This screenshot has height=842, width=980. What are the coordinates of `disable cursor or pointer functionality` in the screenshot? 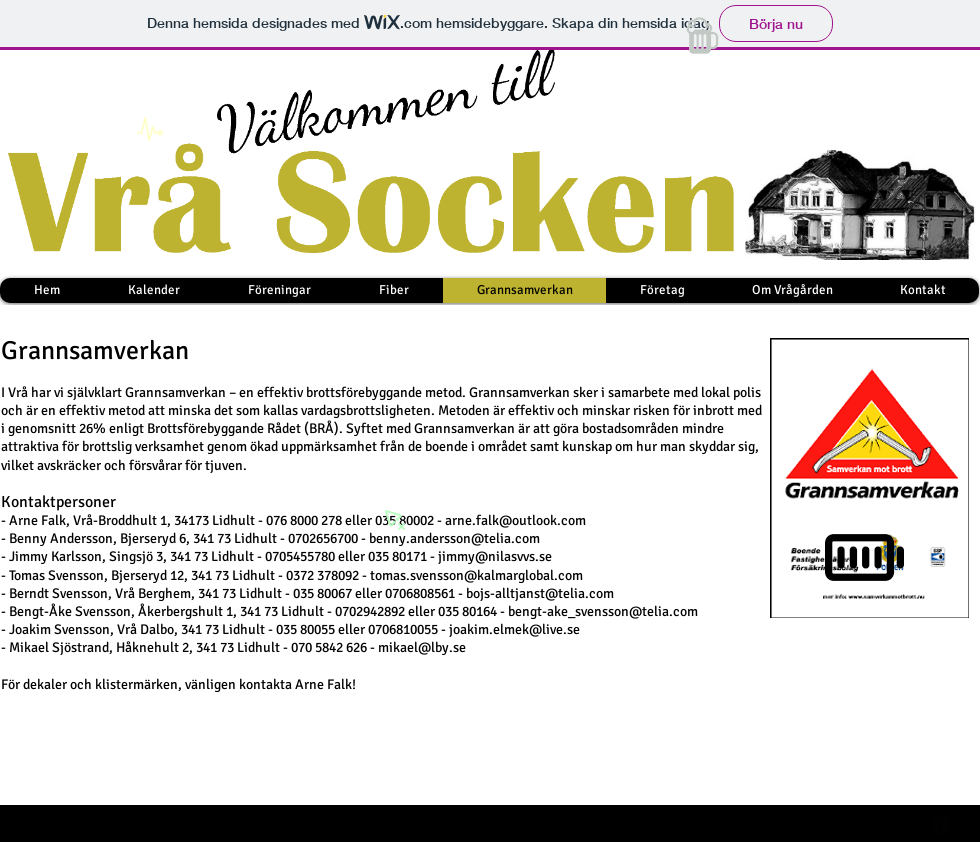 It's located at (394, 519).